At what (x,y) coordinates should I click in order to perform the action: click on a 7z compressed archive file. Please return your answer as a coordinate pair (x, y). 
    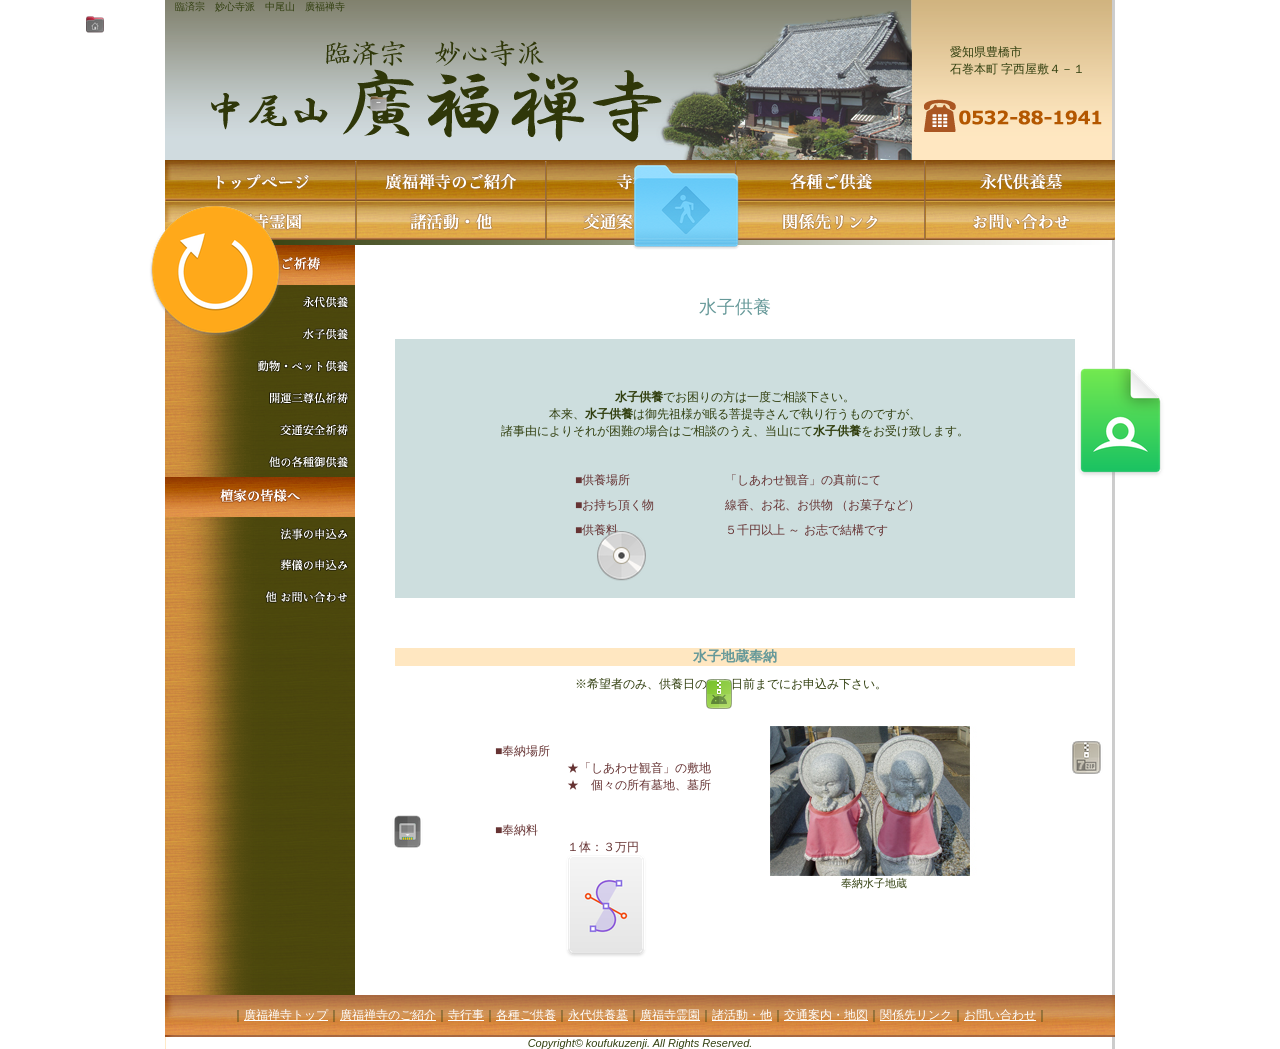
    Looking at the image, I should click on (1086, 757).